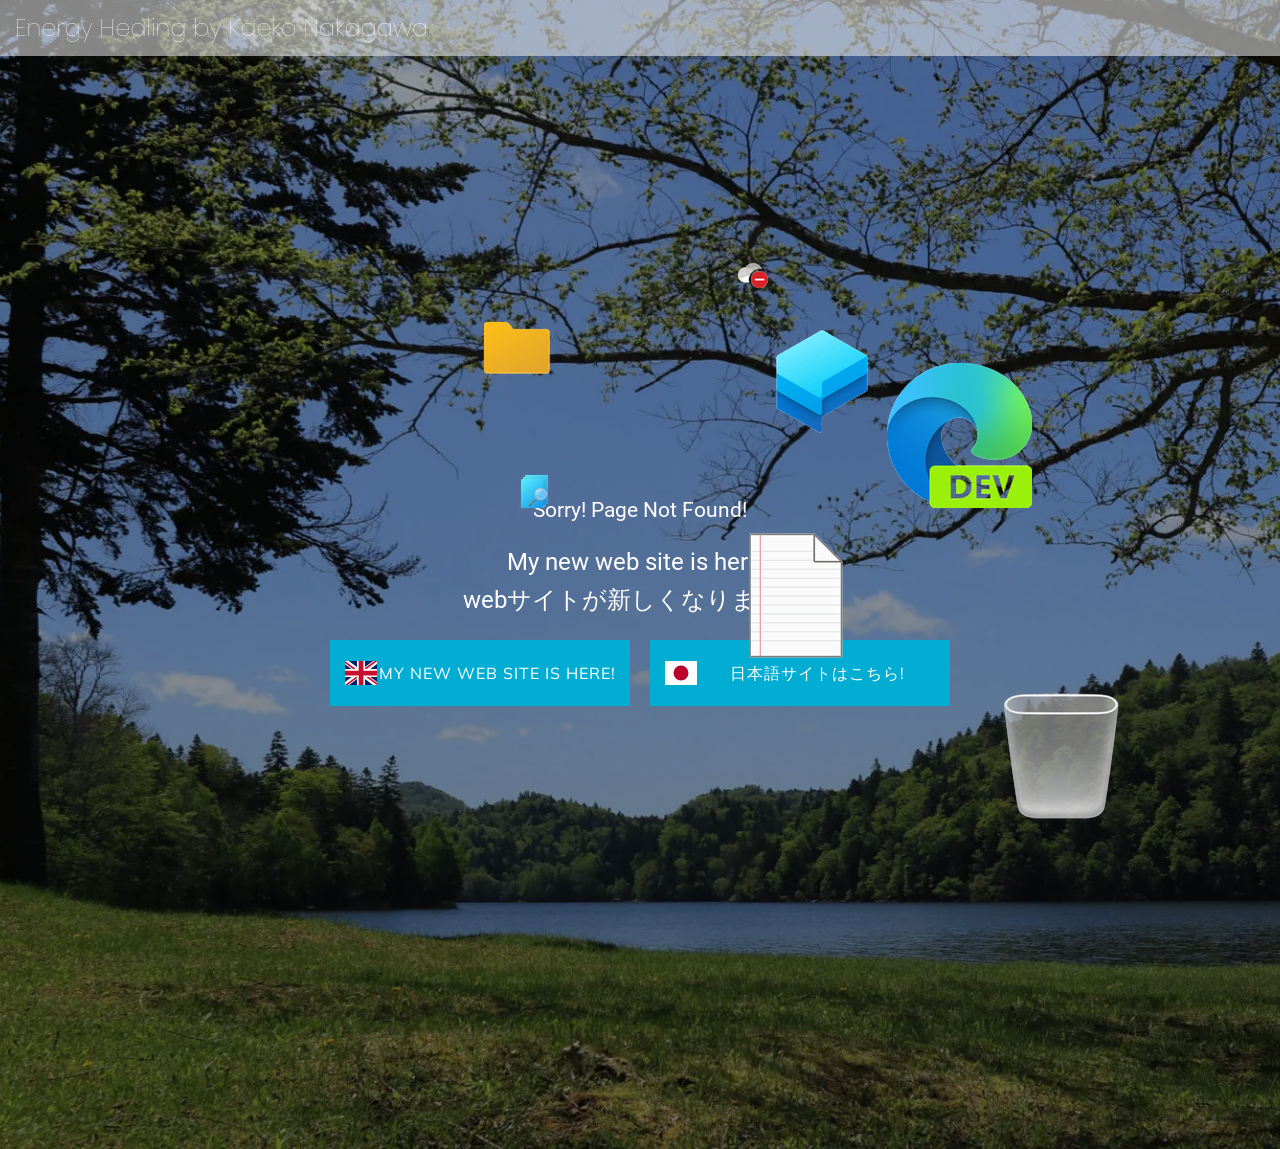 Image resolution: width=1280 pixels, height=1149 pixels. I want to click on empty trash bin with no items to delete, so click(1061, 754).